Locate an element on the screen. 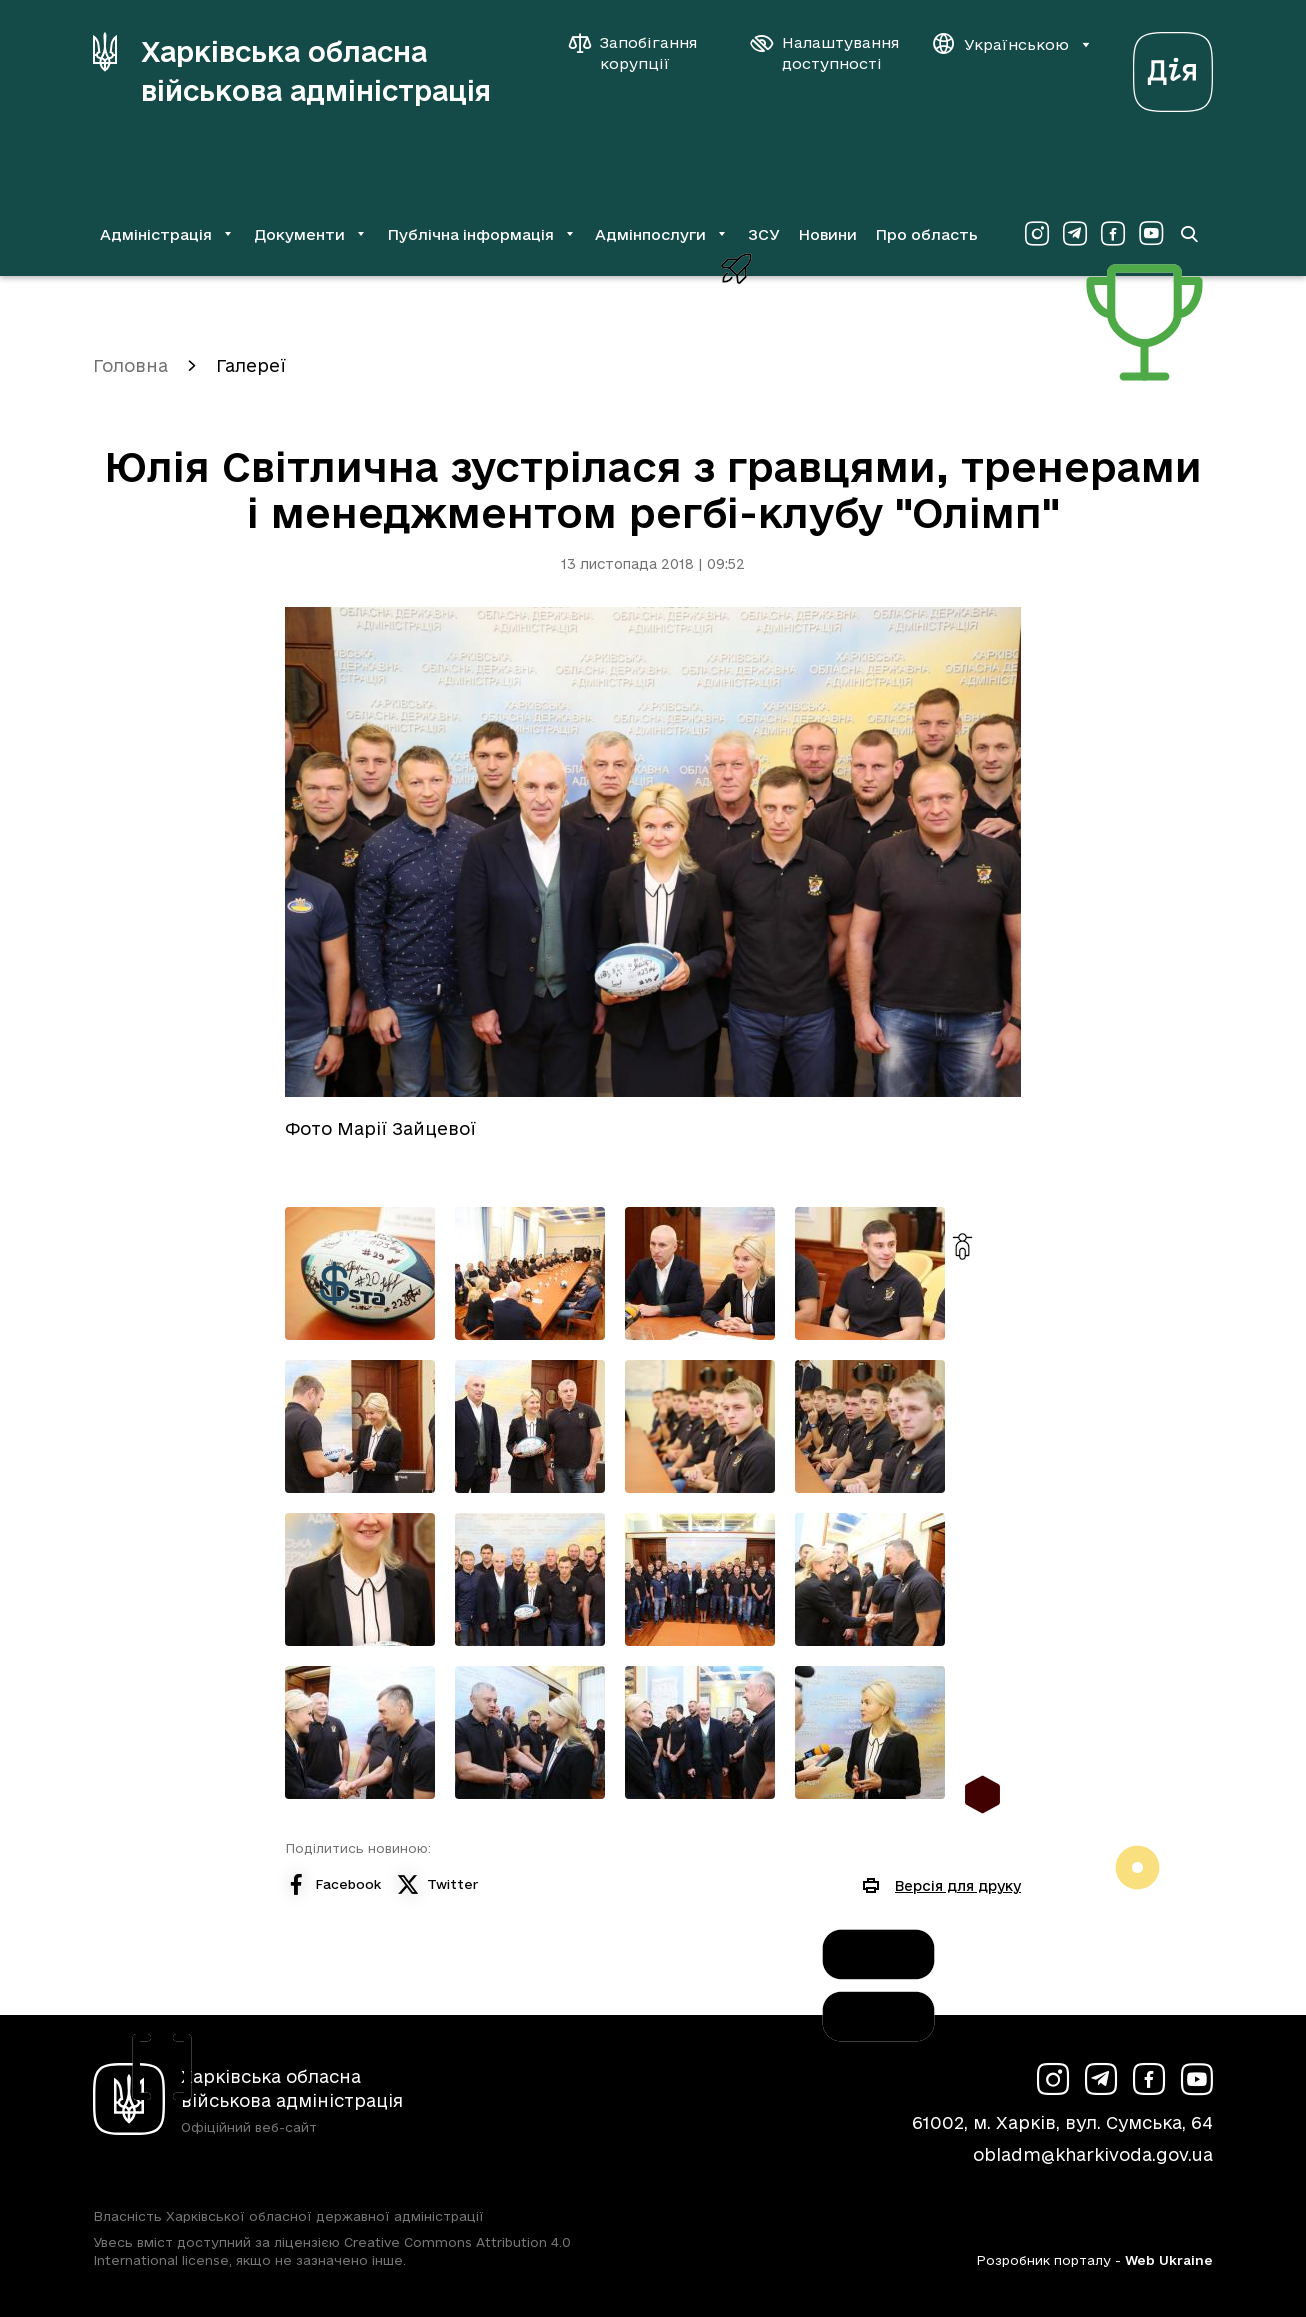 Image resolution: width=1306 pixels, height=2317 pixels. indicates a category or tag grouping is located at coordinates (982, 1794).